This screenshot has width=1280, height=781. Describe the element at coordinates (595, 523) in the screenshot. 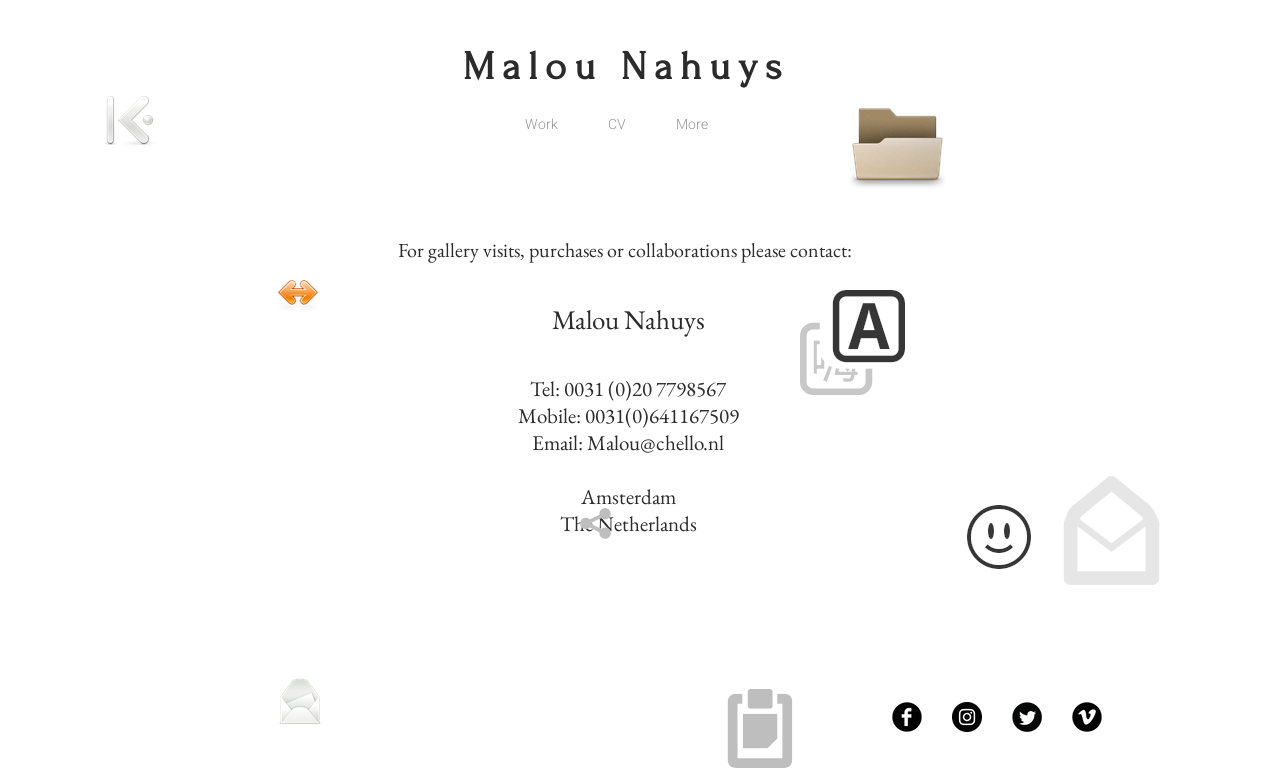

I see `access sharing preferences and settings` at that location.